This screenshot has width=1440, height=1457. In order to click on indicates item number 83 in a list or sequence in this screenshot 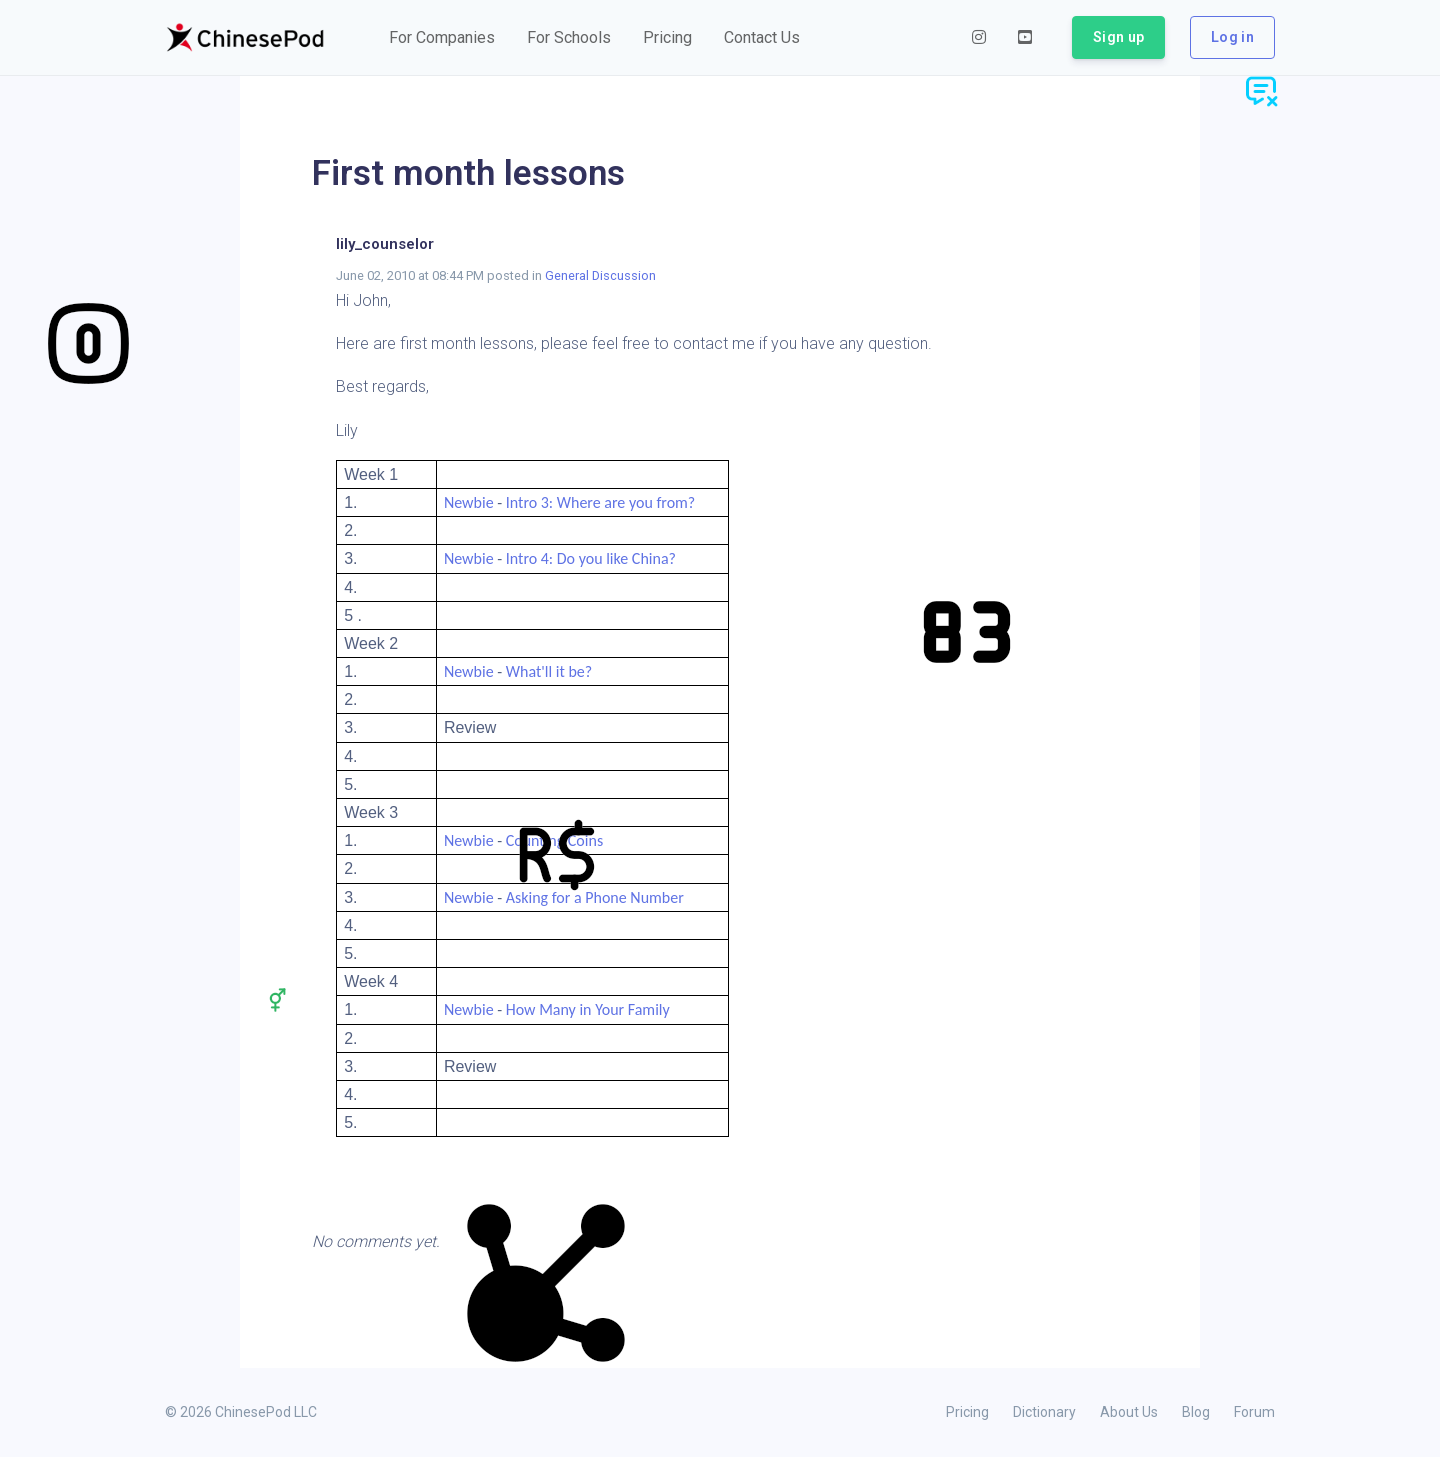, I will do `click(967, 632)`.